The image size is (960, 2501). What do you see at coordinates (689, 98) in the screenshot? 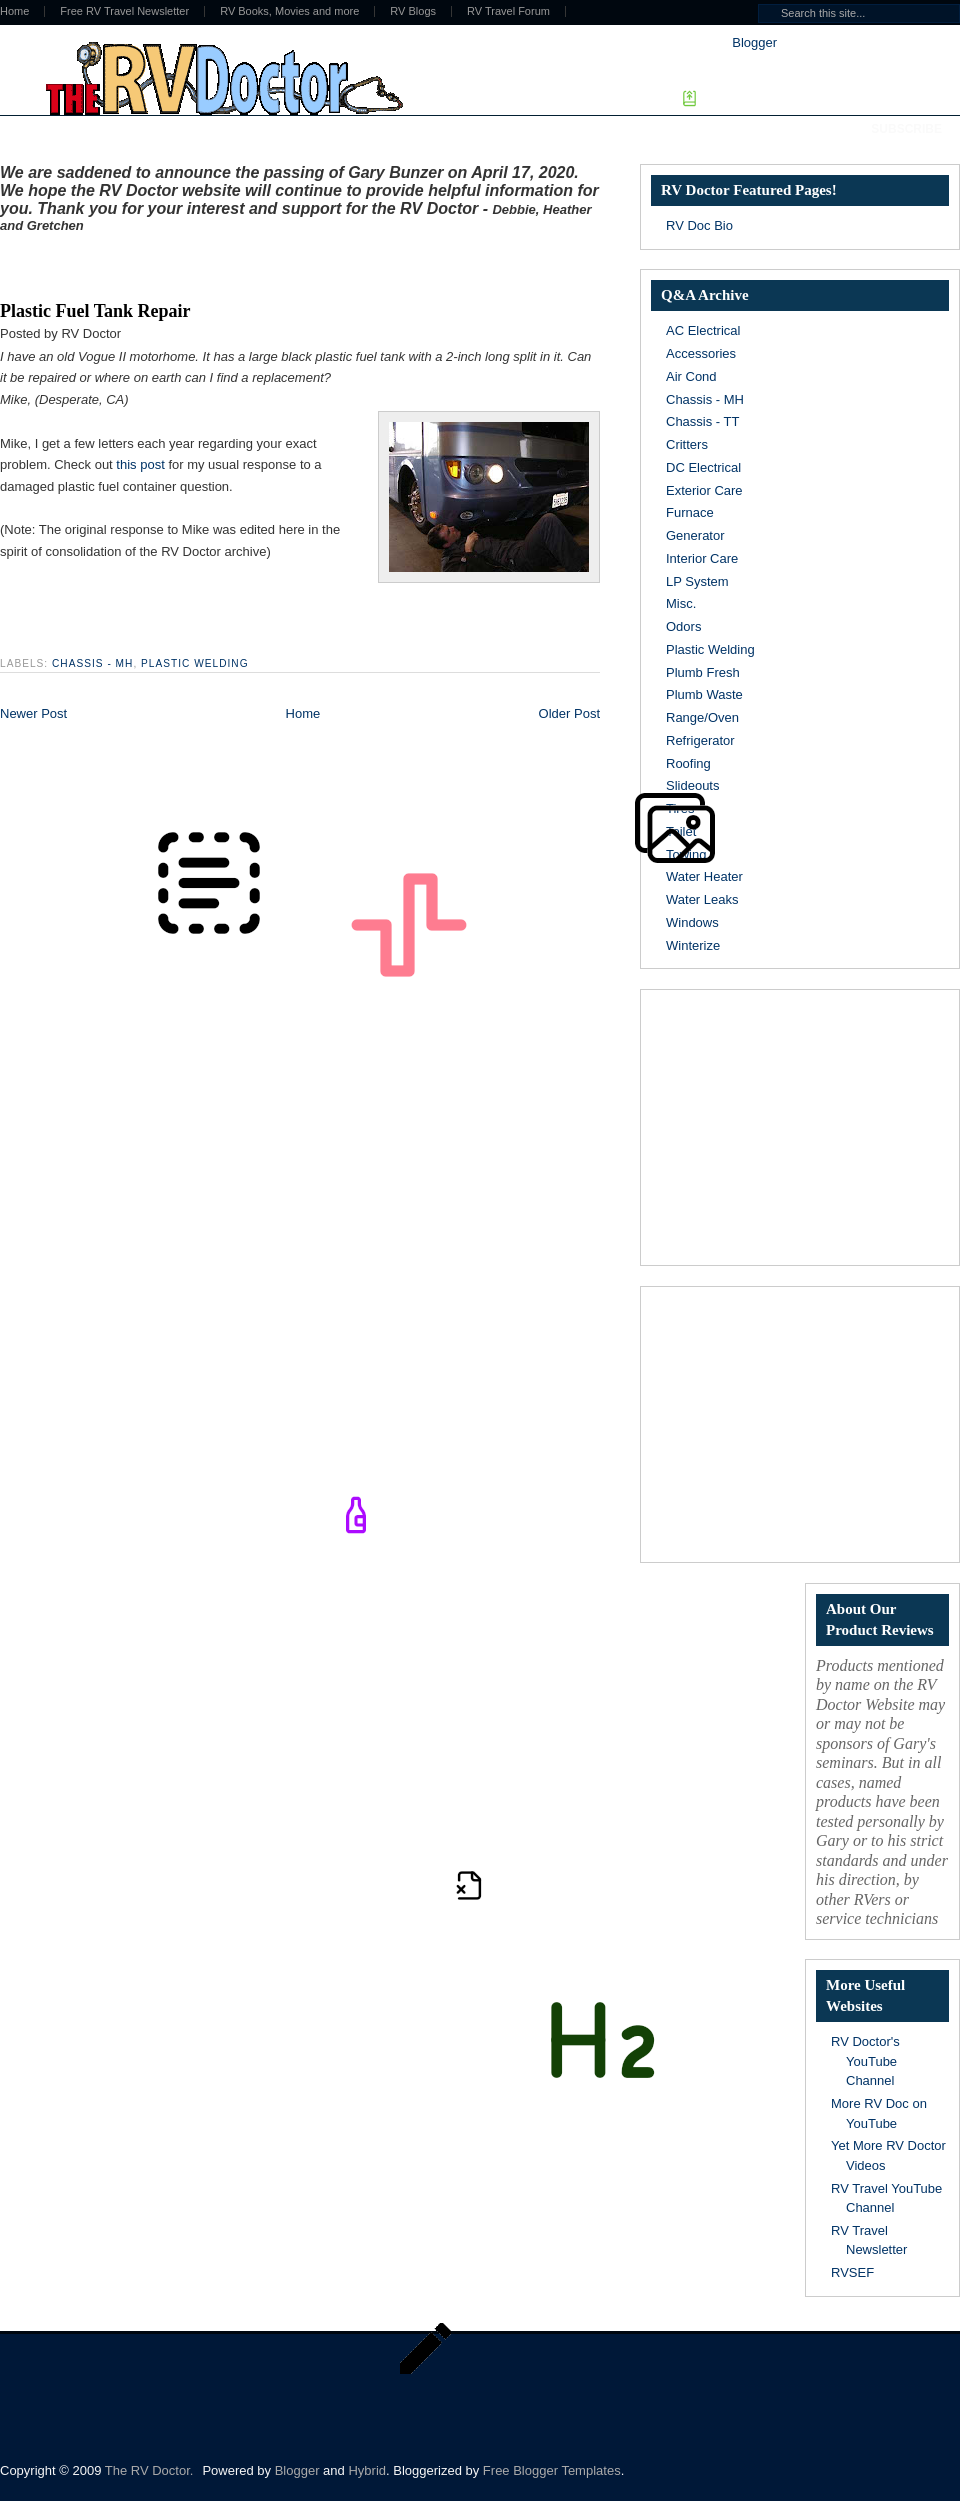
I see `upload or export a book` at bounding box center [689, 98].